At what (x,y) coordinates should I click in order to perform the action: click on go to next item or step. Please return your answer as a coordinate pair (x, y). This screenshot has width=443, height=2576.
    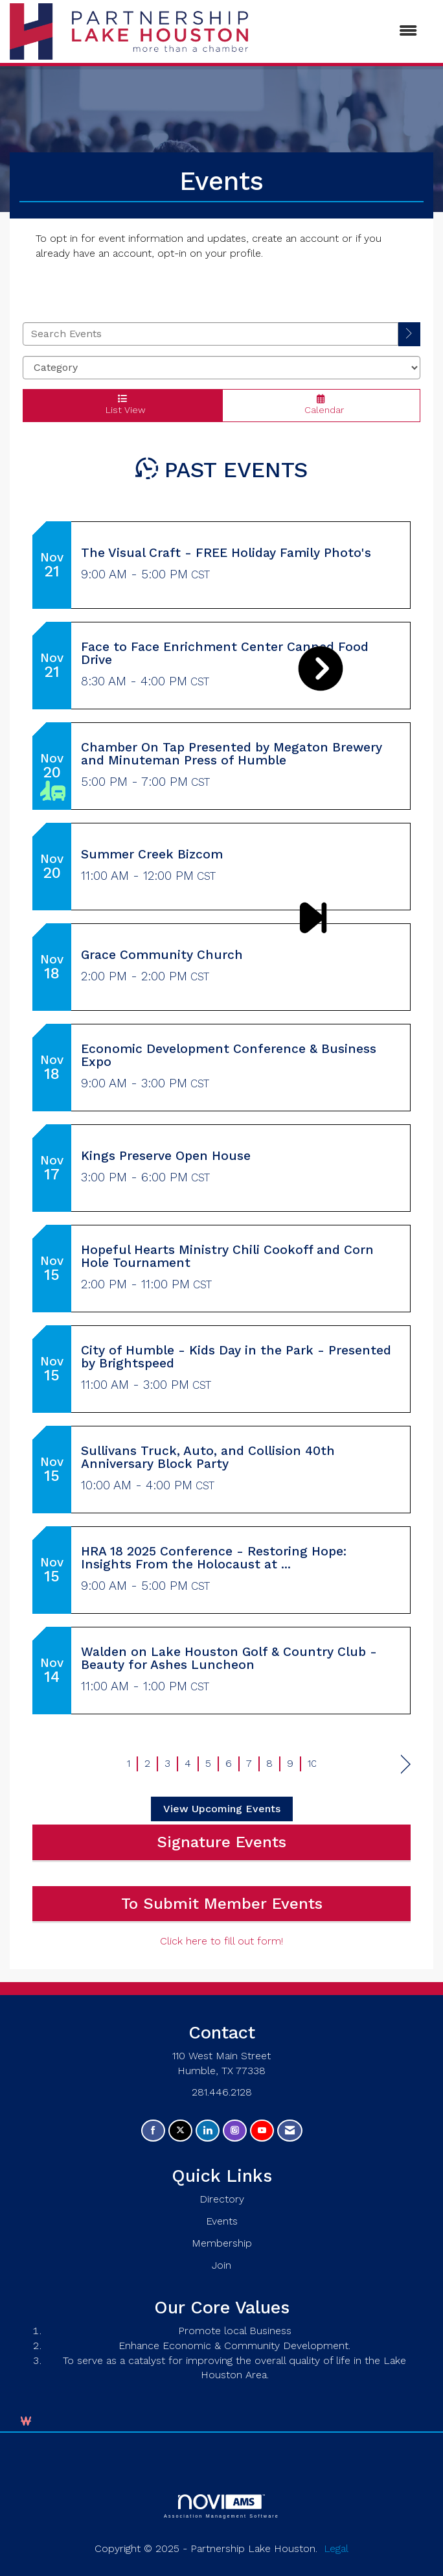
    Looking at the image, I should click on (321, 668).